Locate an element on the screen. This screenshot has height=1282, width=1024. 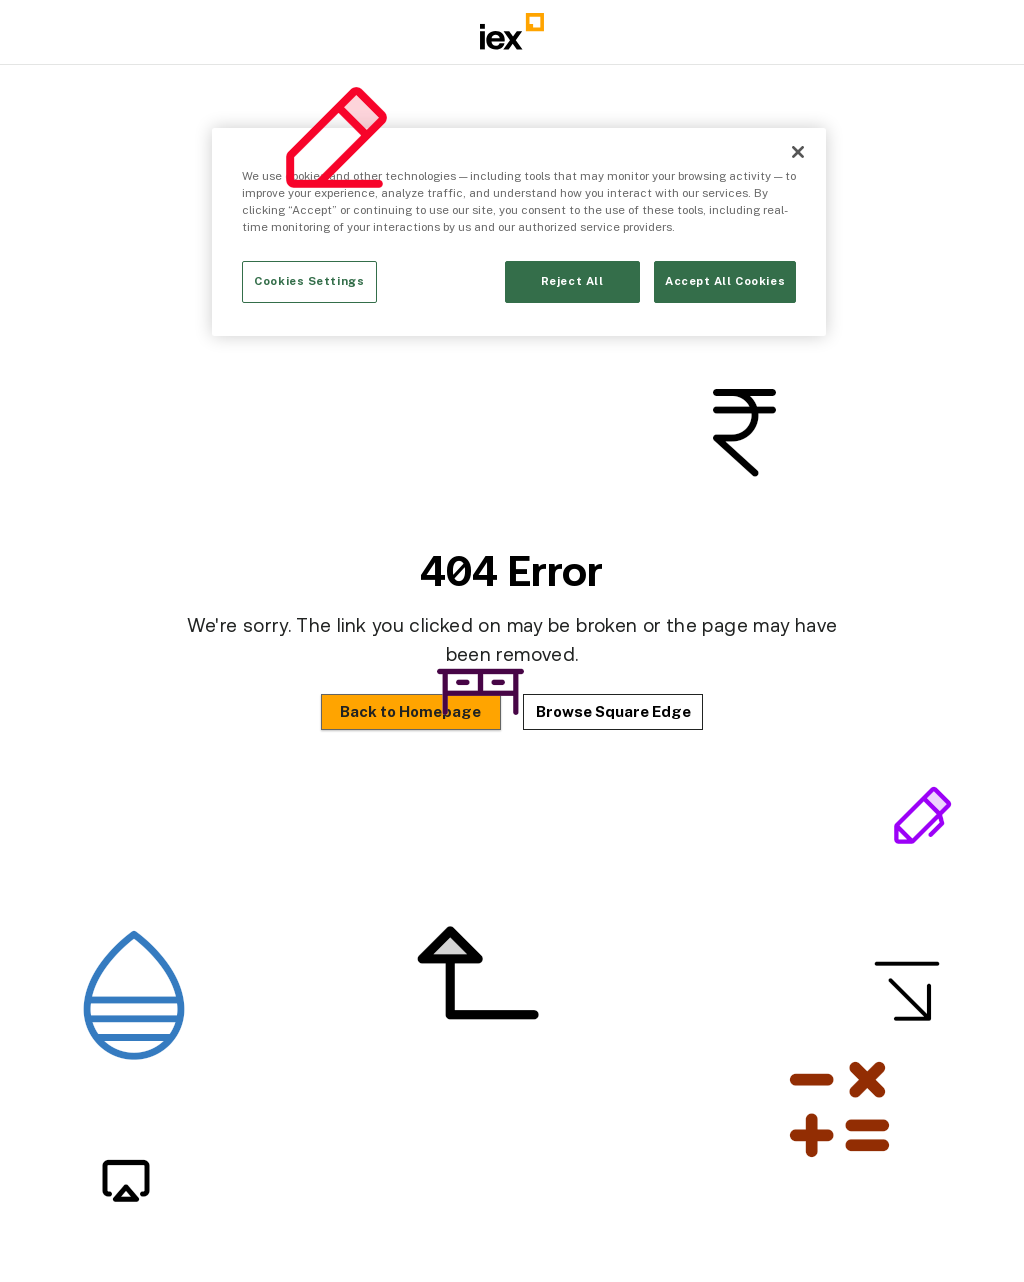
view prices in Indian rupees is located at coordinates (741, 431).